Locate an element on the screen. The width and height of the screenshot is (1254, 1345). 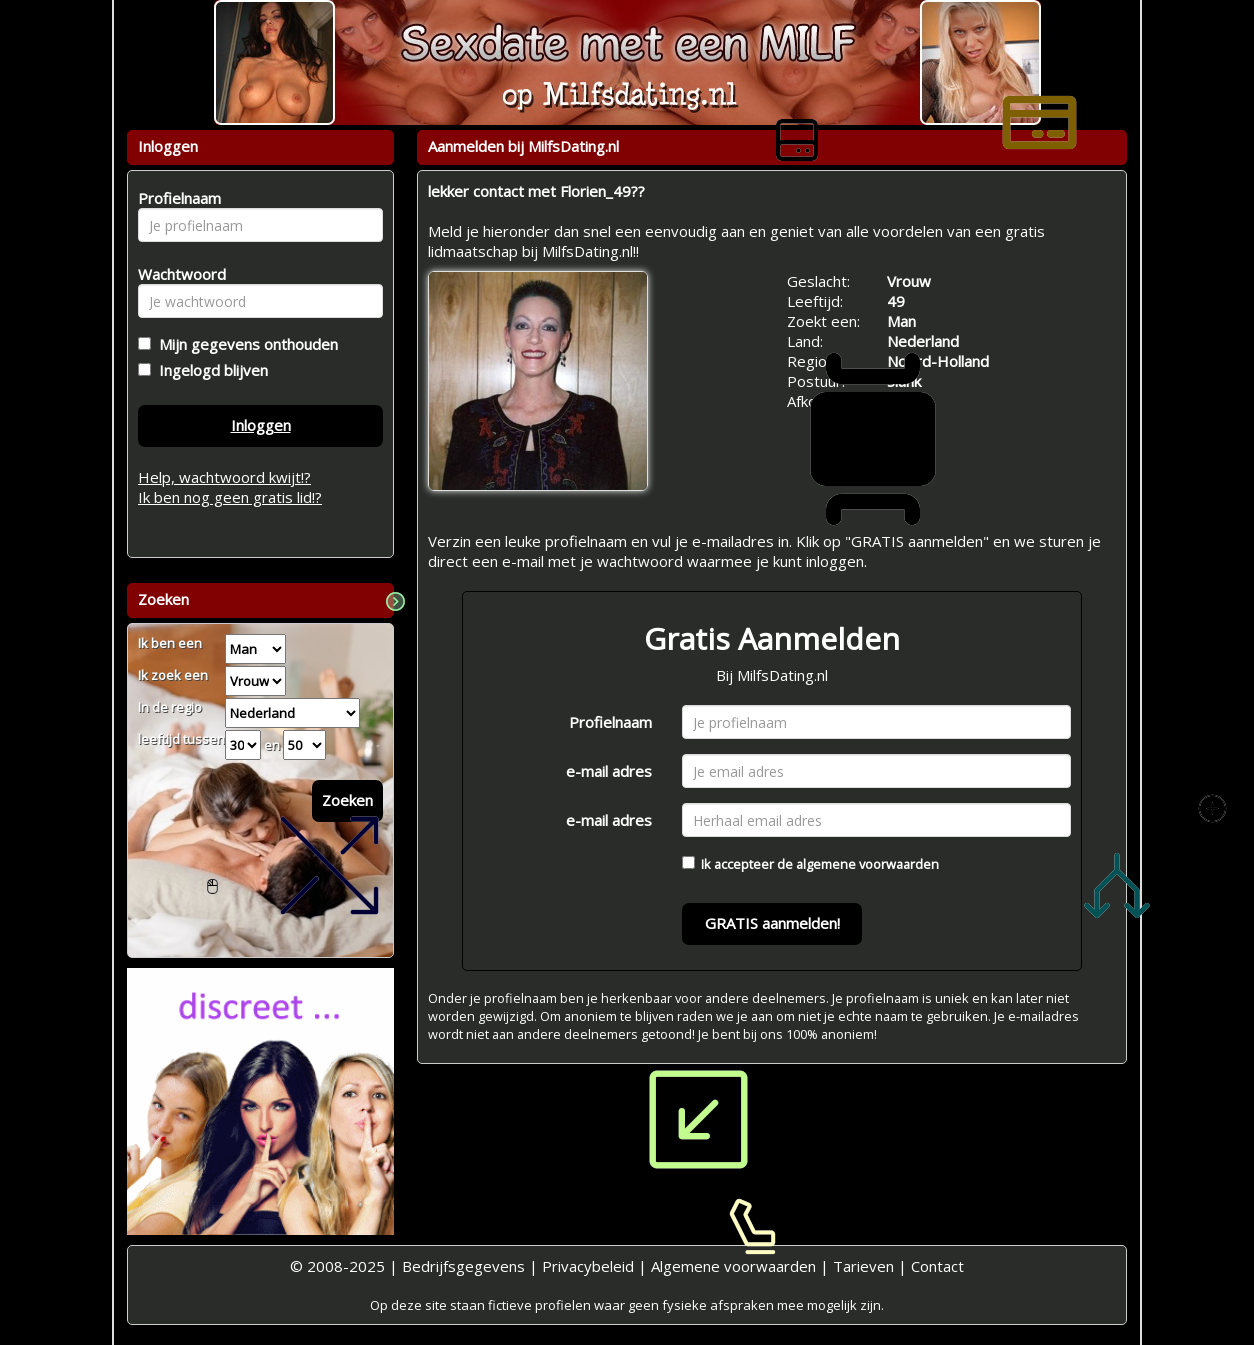
select a seat for your reservation is located at coordinates (751, 1226).